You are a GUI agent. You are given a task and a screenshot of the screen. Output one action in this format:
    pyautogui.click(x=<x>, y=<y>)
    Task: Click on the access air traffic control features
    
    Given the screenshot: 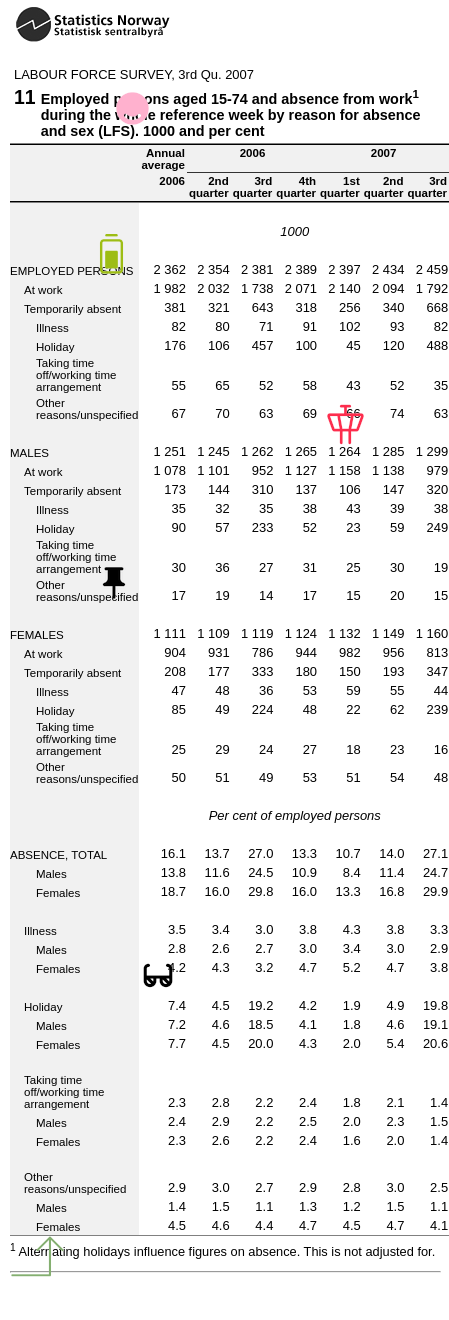 What is the action you would take?
    pyautogui.click(x=345, y=424)
    